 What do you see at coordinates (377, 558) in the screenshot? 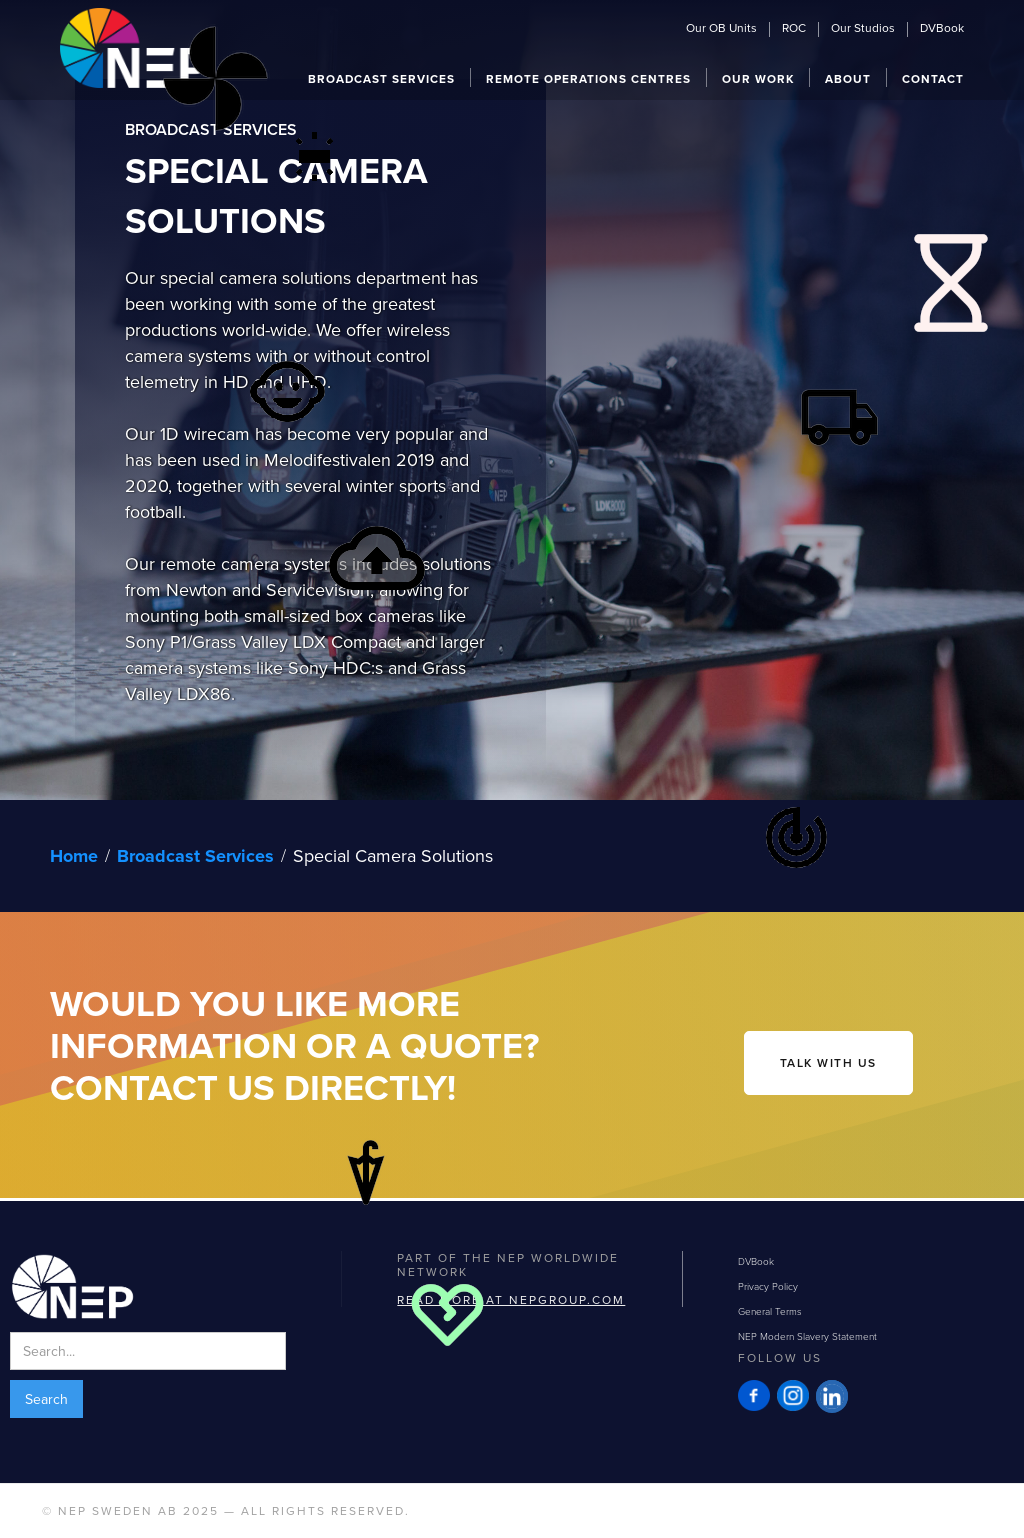
I see `upload file to cloud storage` at bounding box center [377, 558].